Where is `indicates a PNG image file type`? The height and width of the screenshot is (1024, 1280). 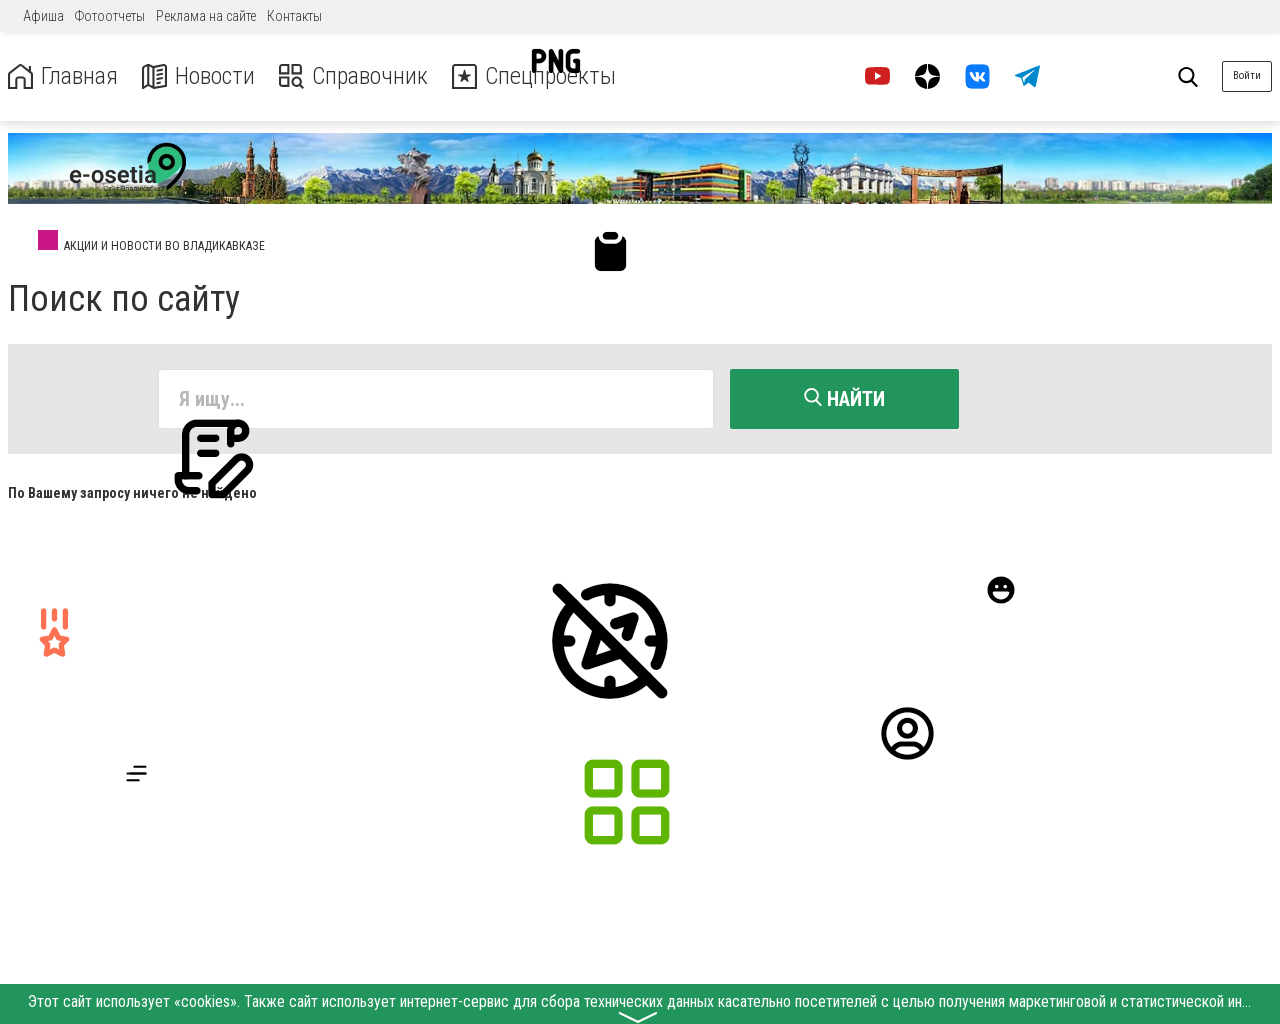
indicates a PNG image file type is located at coordinates (556, 61).